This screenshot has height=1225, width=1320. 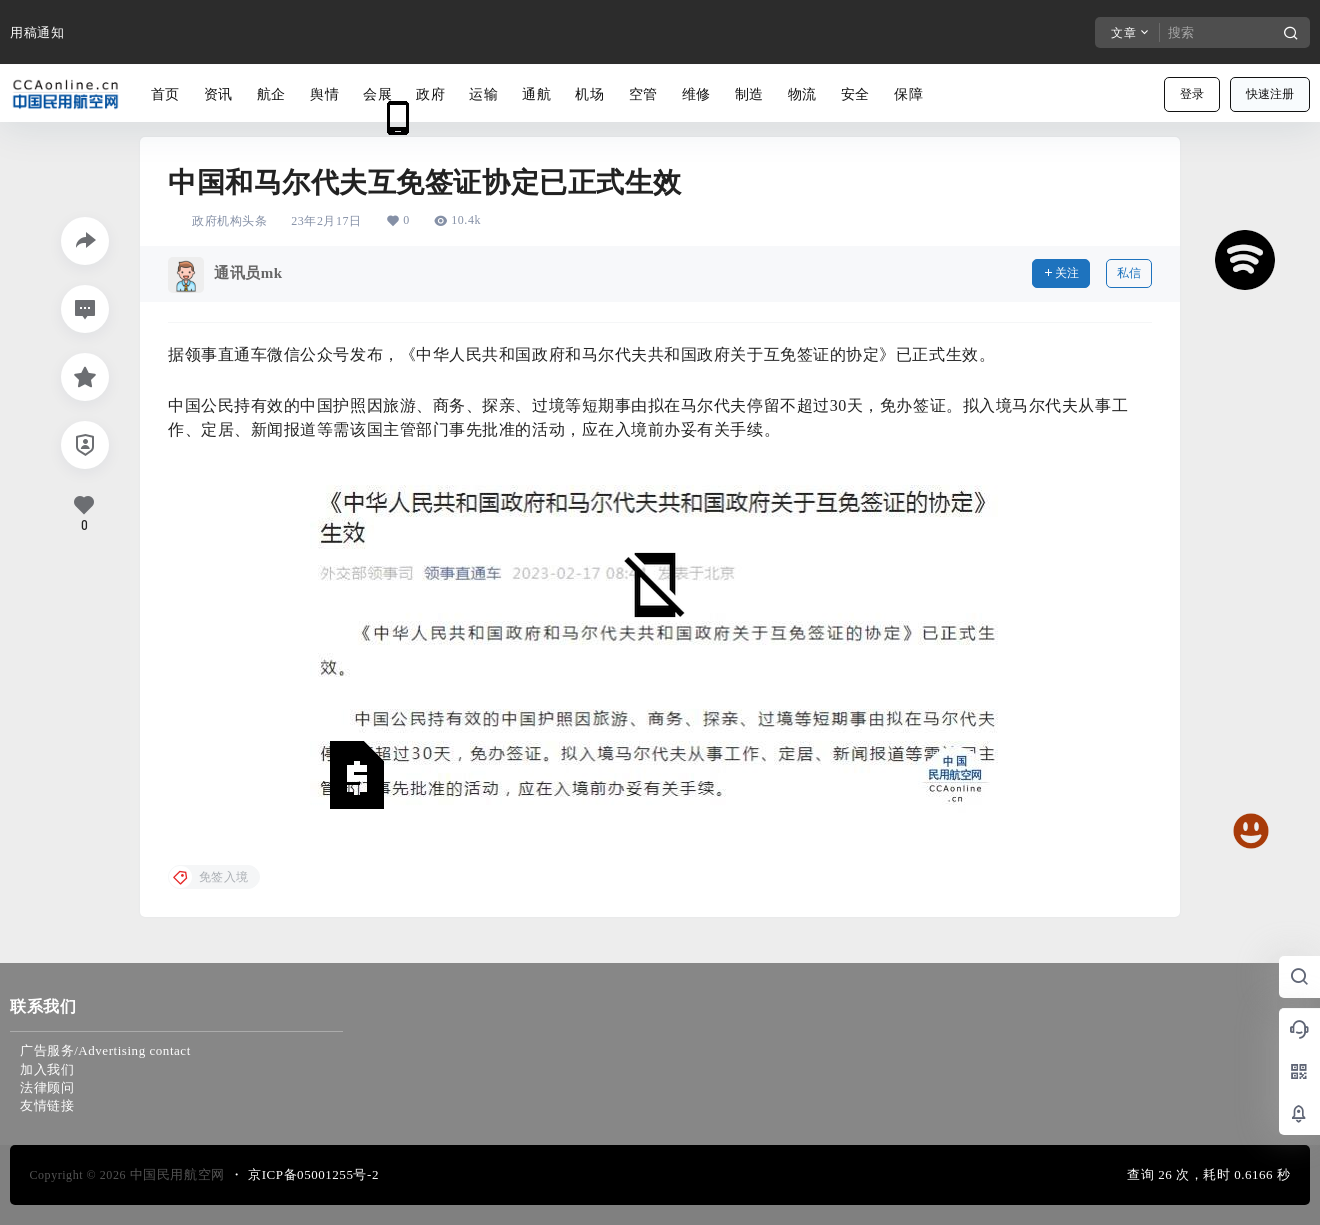 I want to click on react to a message with a happy emoji, so click(x=1251, y=831).